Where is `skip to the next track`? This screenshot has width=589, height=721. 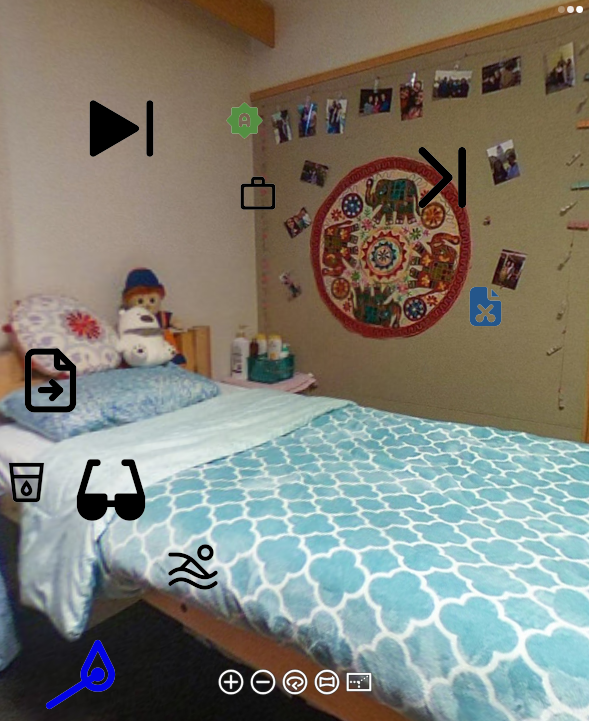 skip to the next track is located at coordinates (121, 128).